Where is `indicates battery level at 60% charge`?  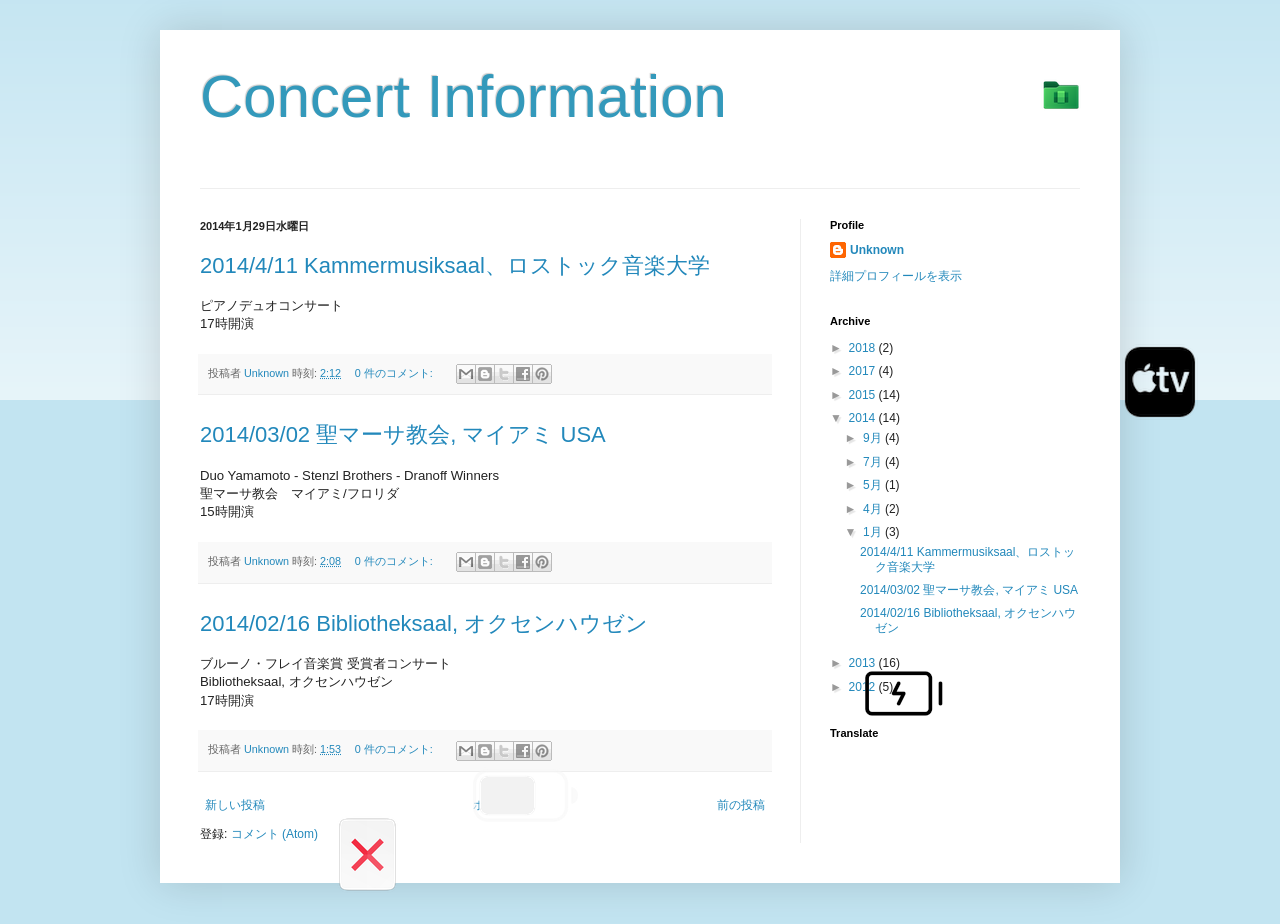
indicates battery level at 60% charge is located at coordinates (525, 795).